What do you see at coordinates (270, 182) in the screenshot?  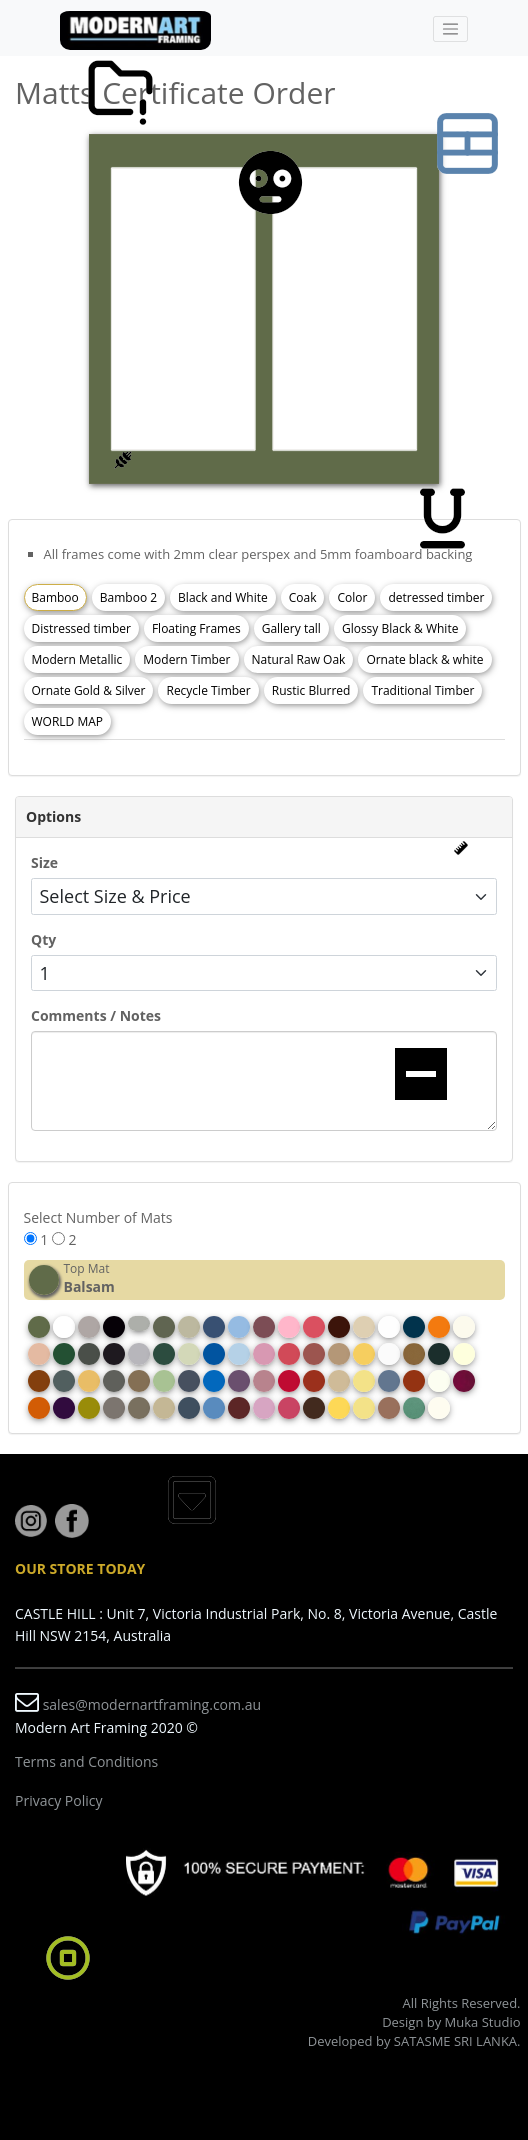 I see `flushed or surprised reaction emoji` at bounding box center [270, 182].